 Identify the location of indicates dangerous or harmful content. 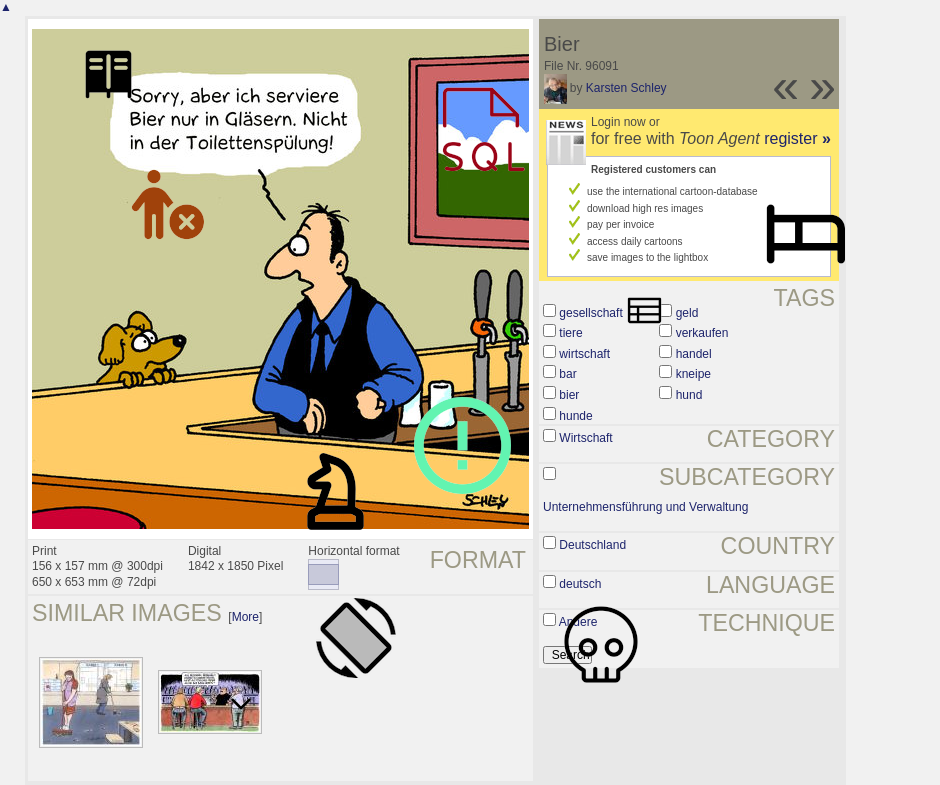
(601, 646).